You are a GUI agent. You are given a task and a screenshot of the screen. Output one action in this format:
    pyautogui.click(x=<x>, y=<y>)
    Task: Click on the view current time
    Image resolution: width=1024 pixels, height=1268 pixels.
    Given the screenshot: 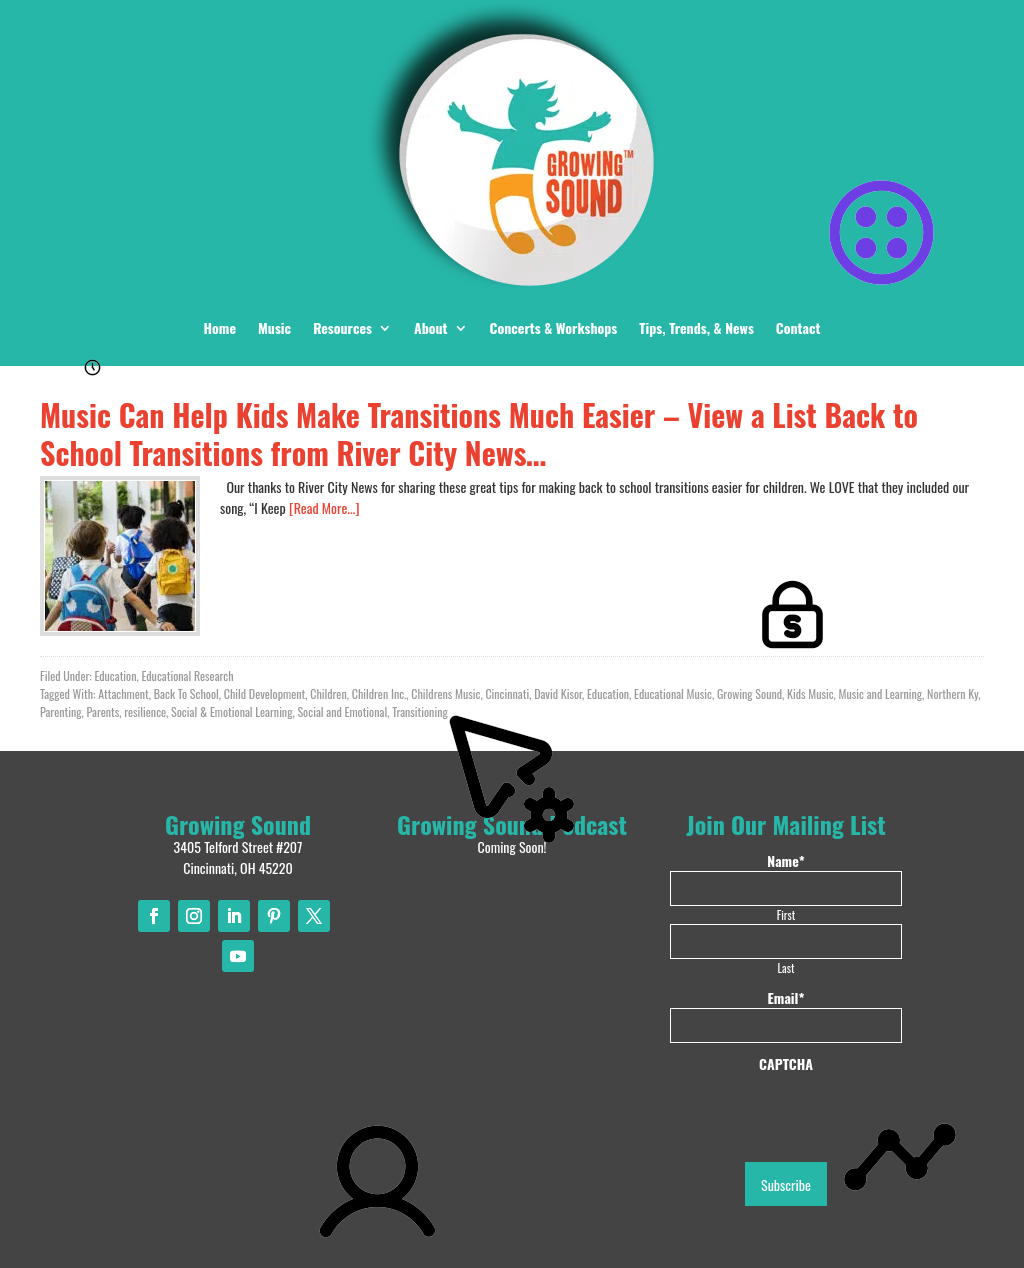 What is the action you would take?
    pyautogui.click(x=92, y=367)
    